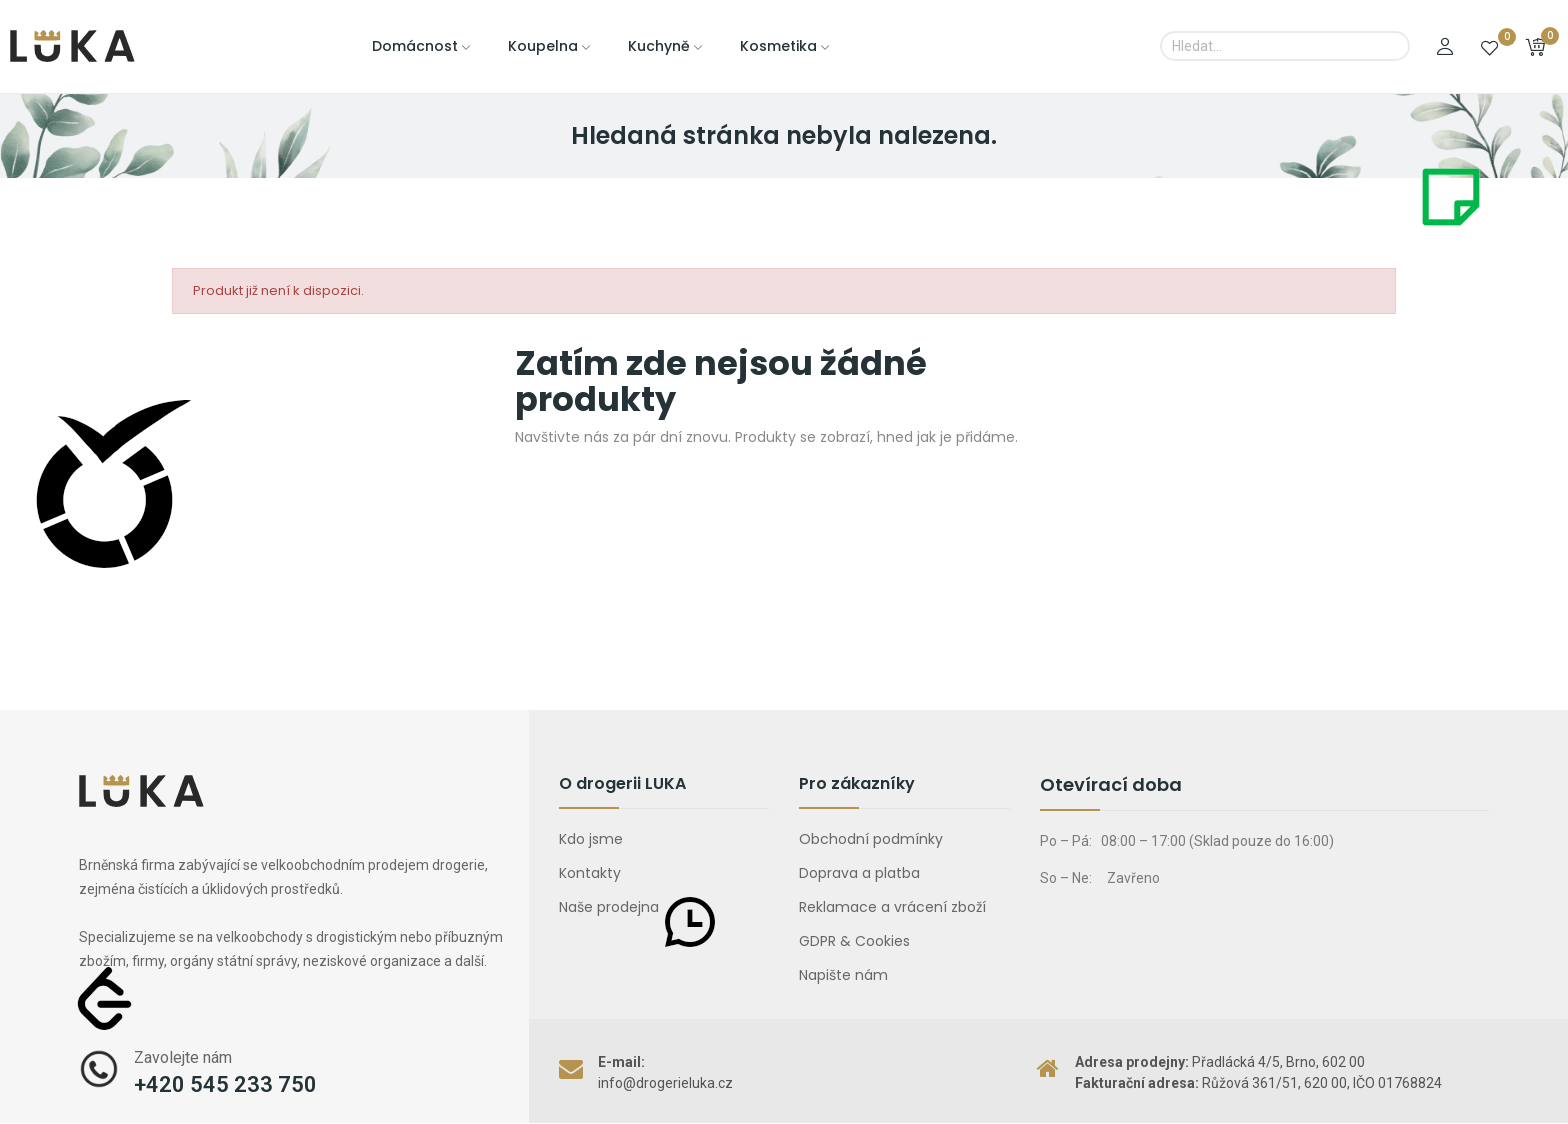  Describe the element at coordinates (690, 922) in the screenshot. I see `view chat history` at that location.